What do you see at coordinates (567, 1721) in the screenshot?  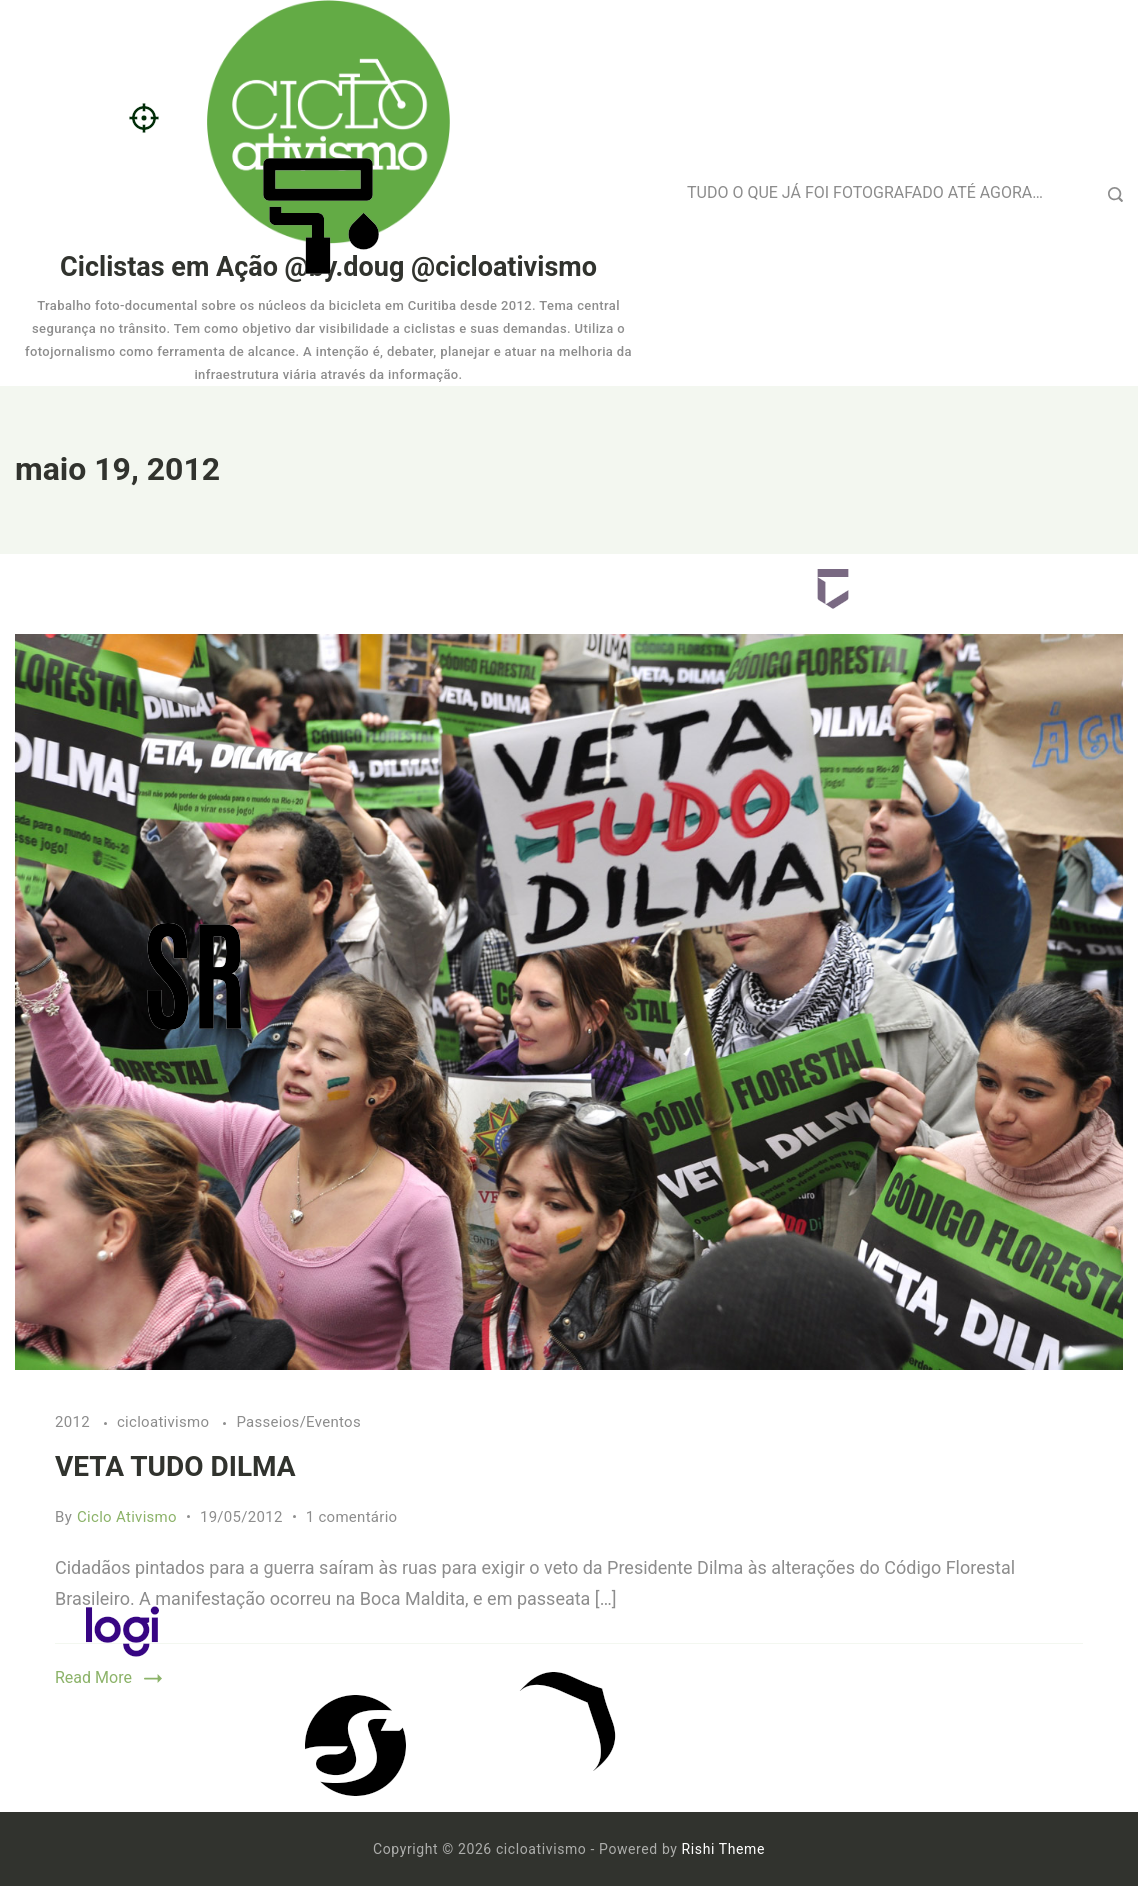 I see `Air India airline app or website` at bounding box center [567, 1721].